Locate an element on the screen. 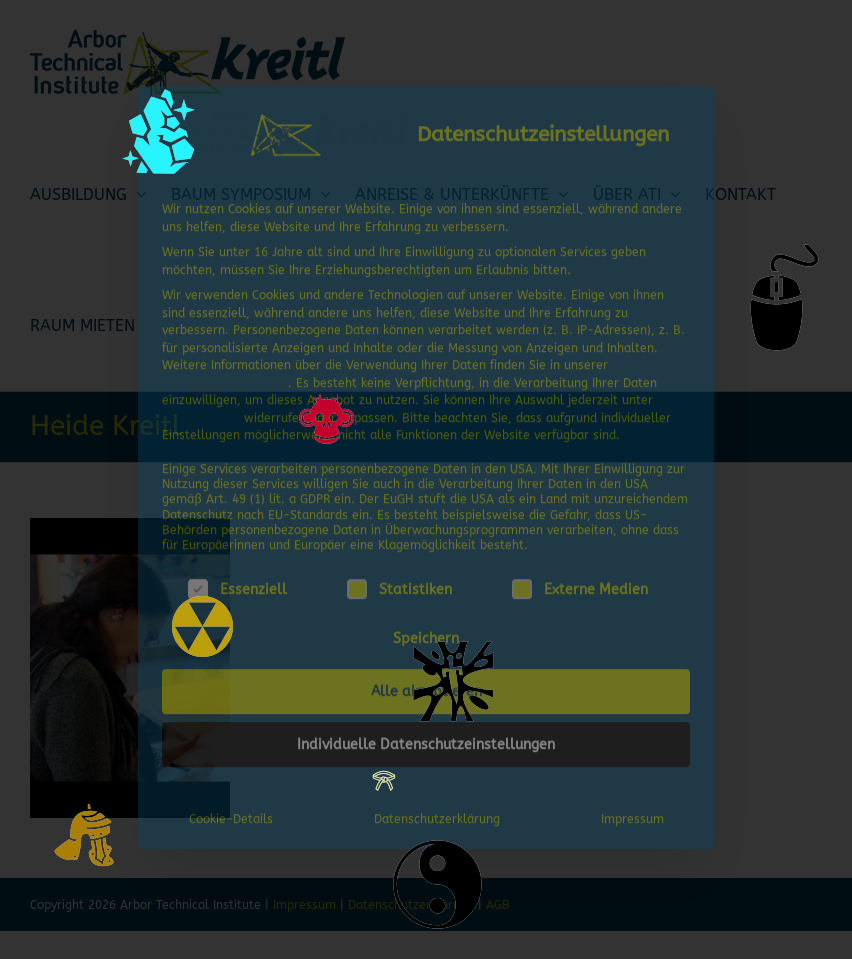 The width and height of the screenshot is (852, 959). indicates mouse input or cursor control settings is located at coordinates (782, 299).